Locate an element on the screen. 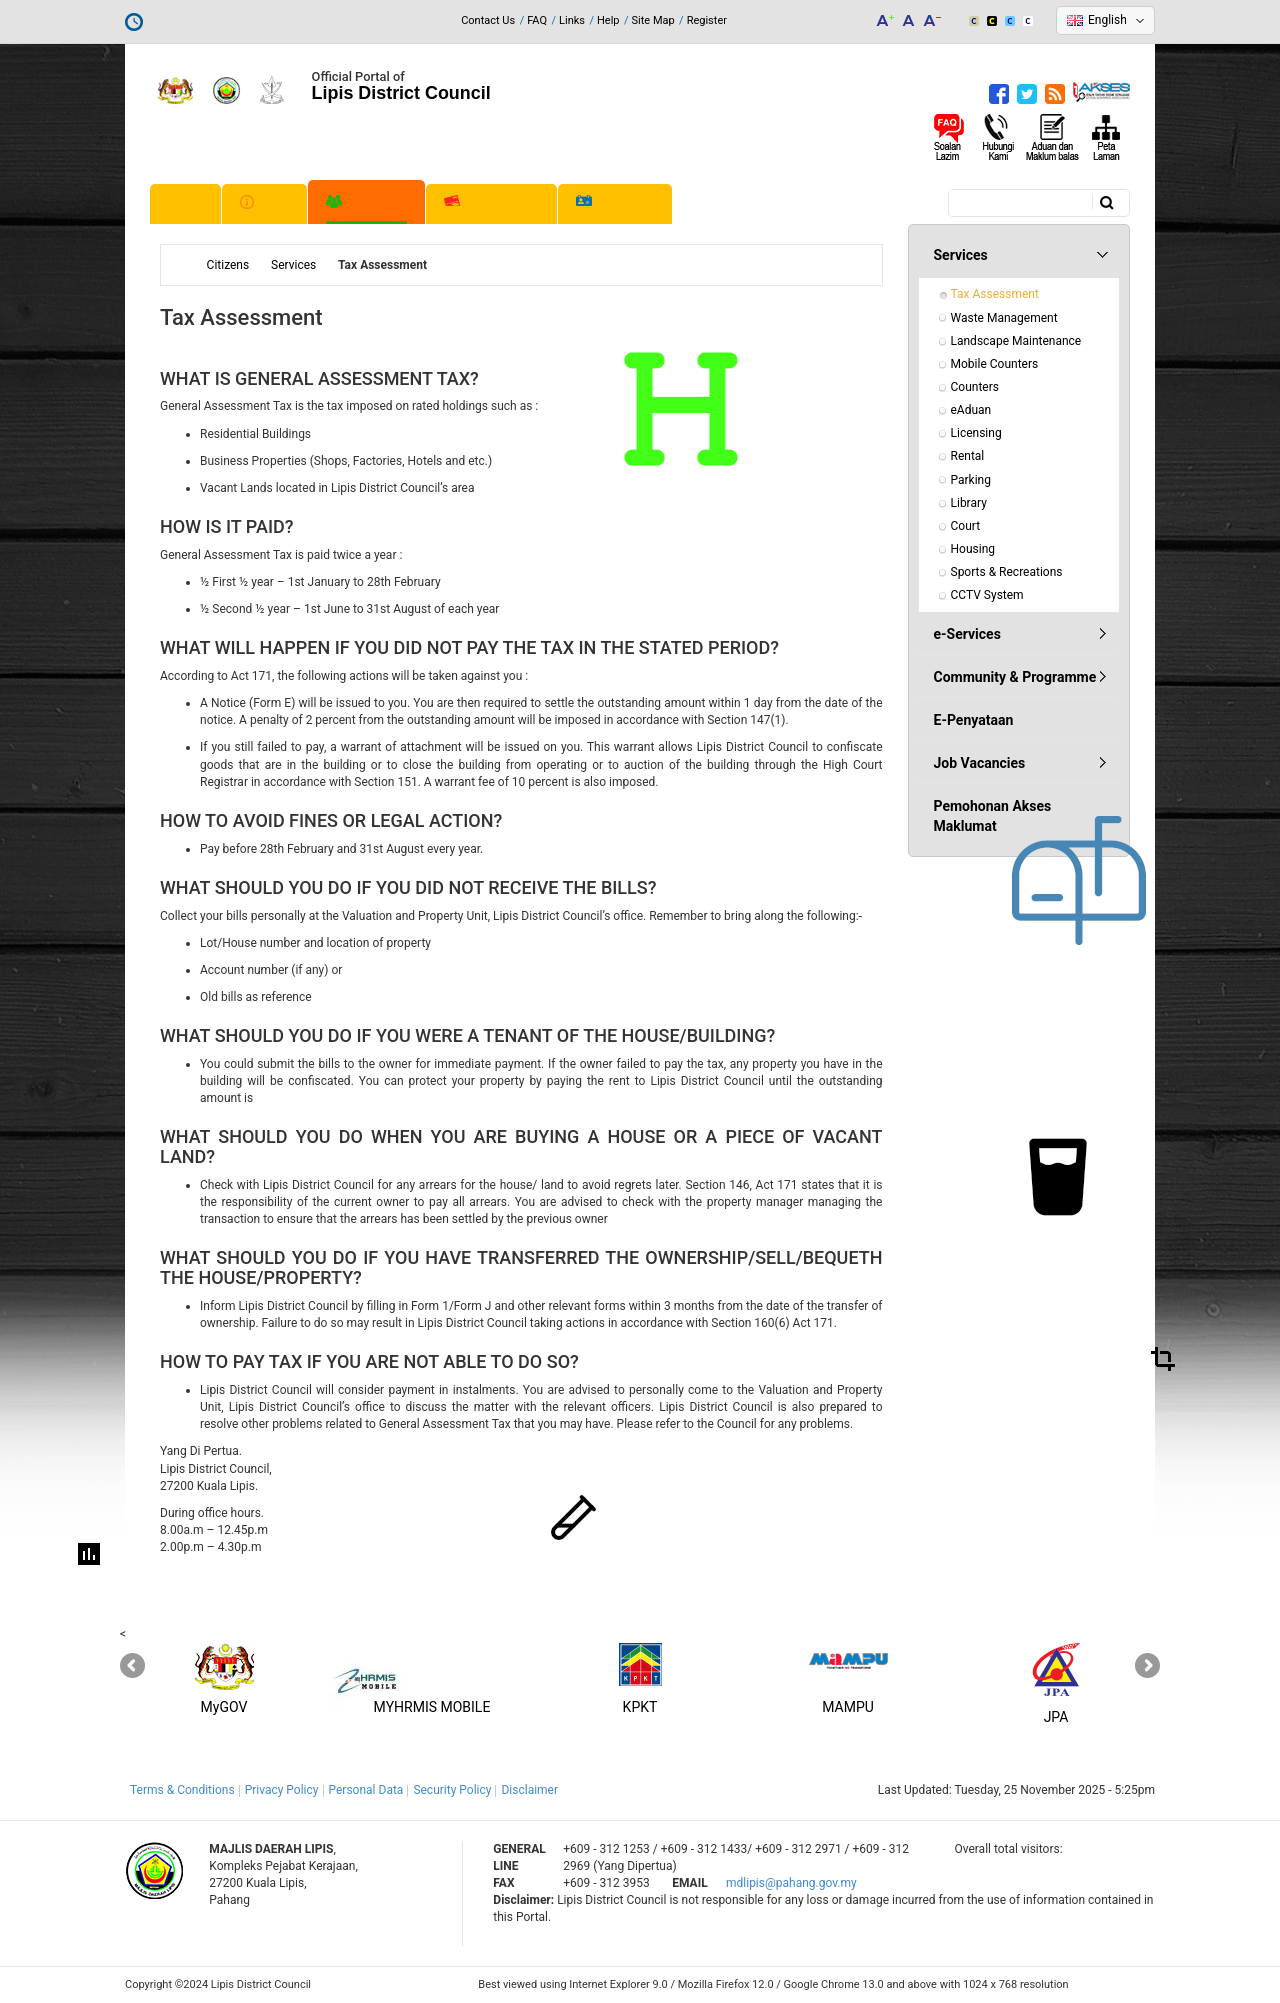 The width and height of the screenshot is (1280, 2003). access lab or experimental features is located at coordinates (573, 1517).